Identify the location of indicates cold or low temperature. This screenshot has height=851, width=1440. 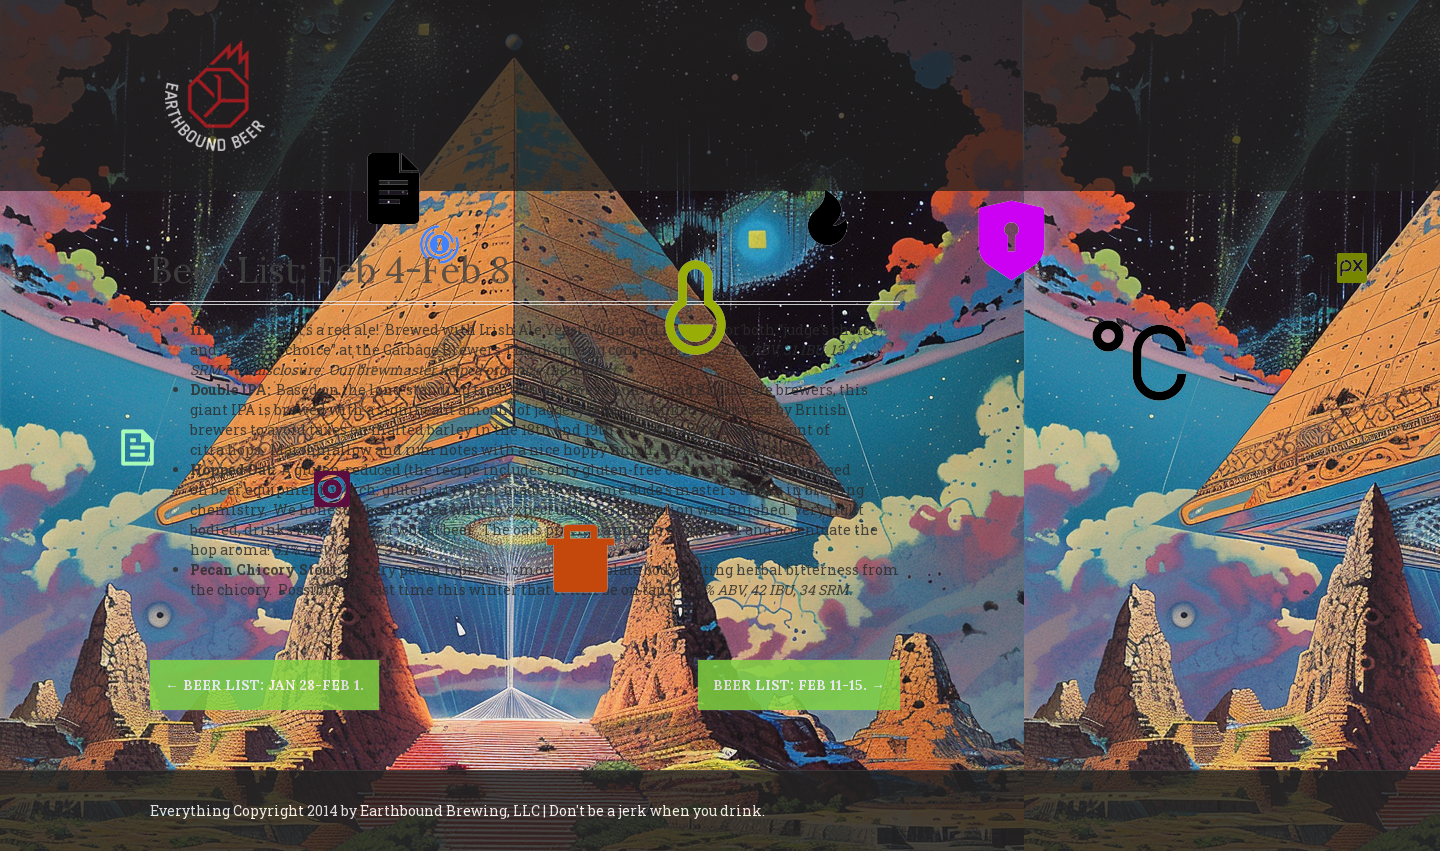
(695, 307).